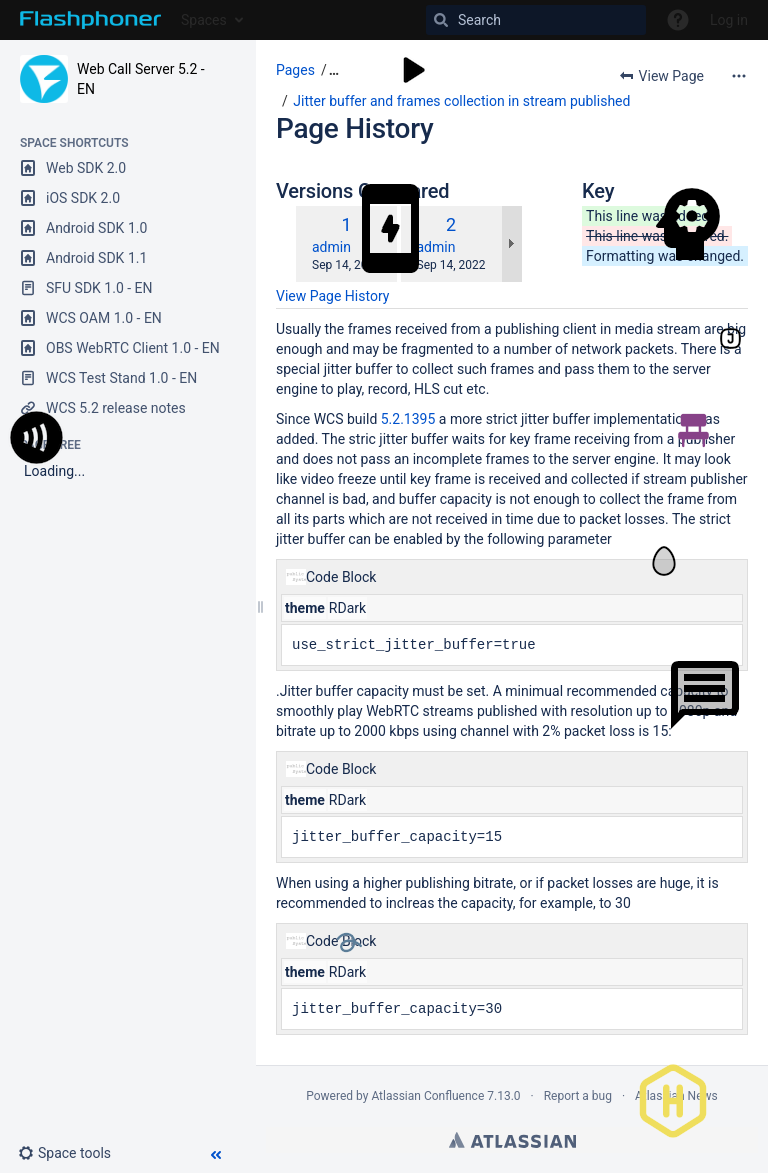  I want to click on play media content, so click(412, 70).